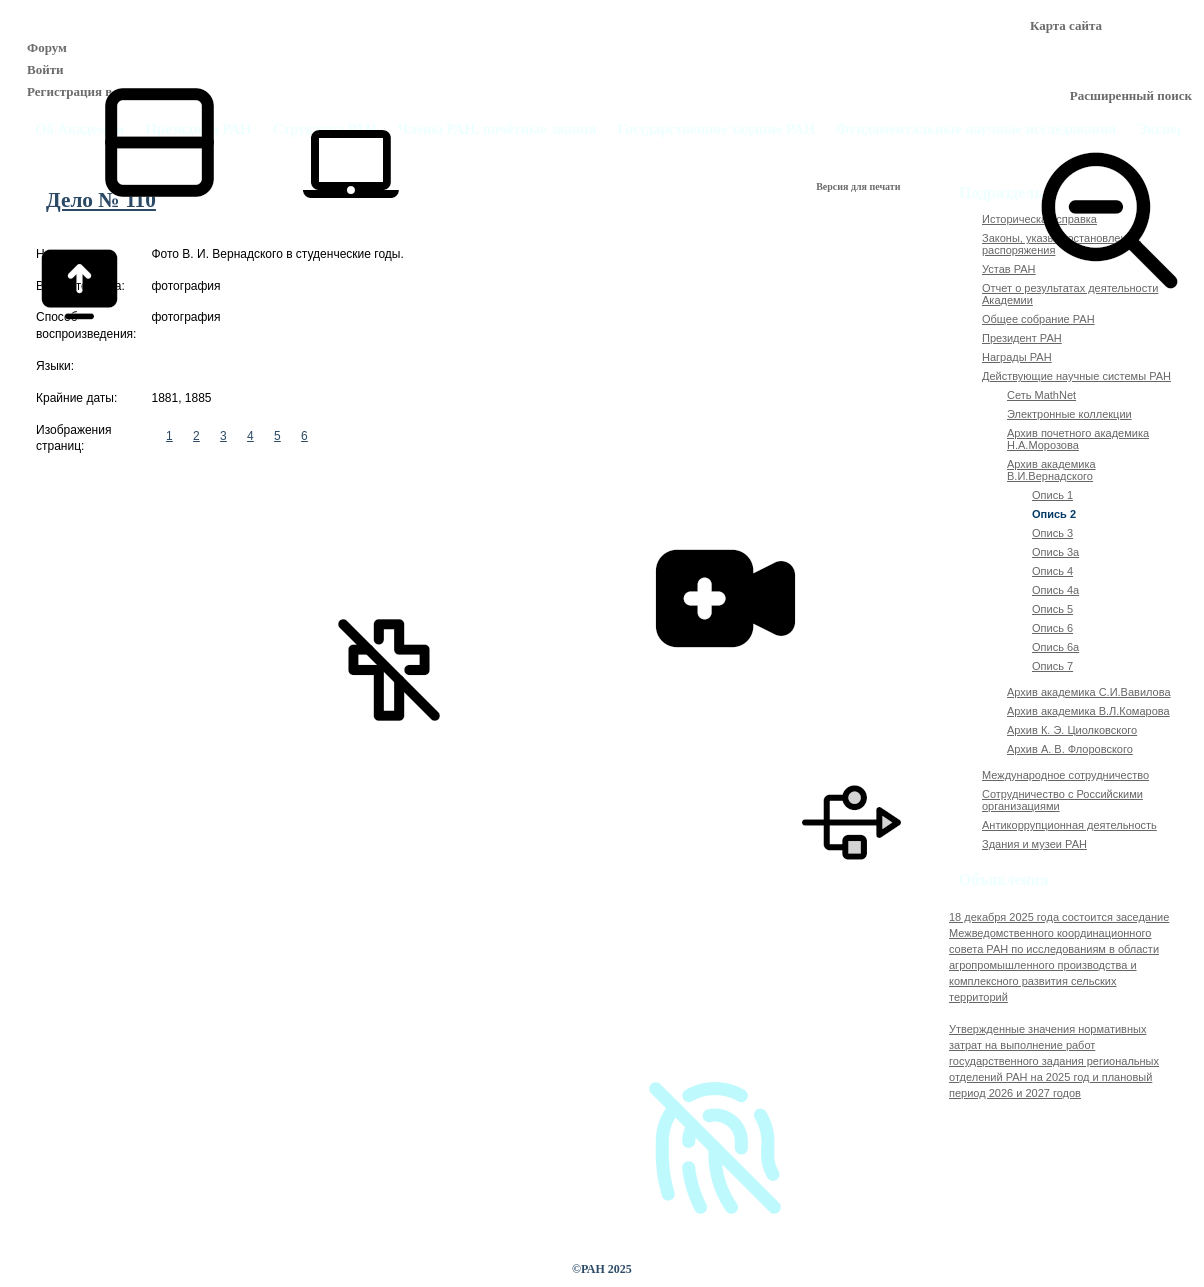 The width and height of the screenshot is (1204, 1287). Describe the element at coordinates (389, 670) in the screenshot. I see `medical or health features disabled` at that location.